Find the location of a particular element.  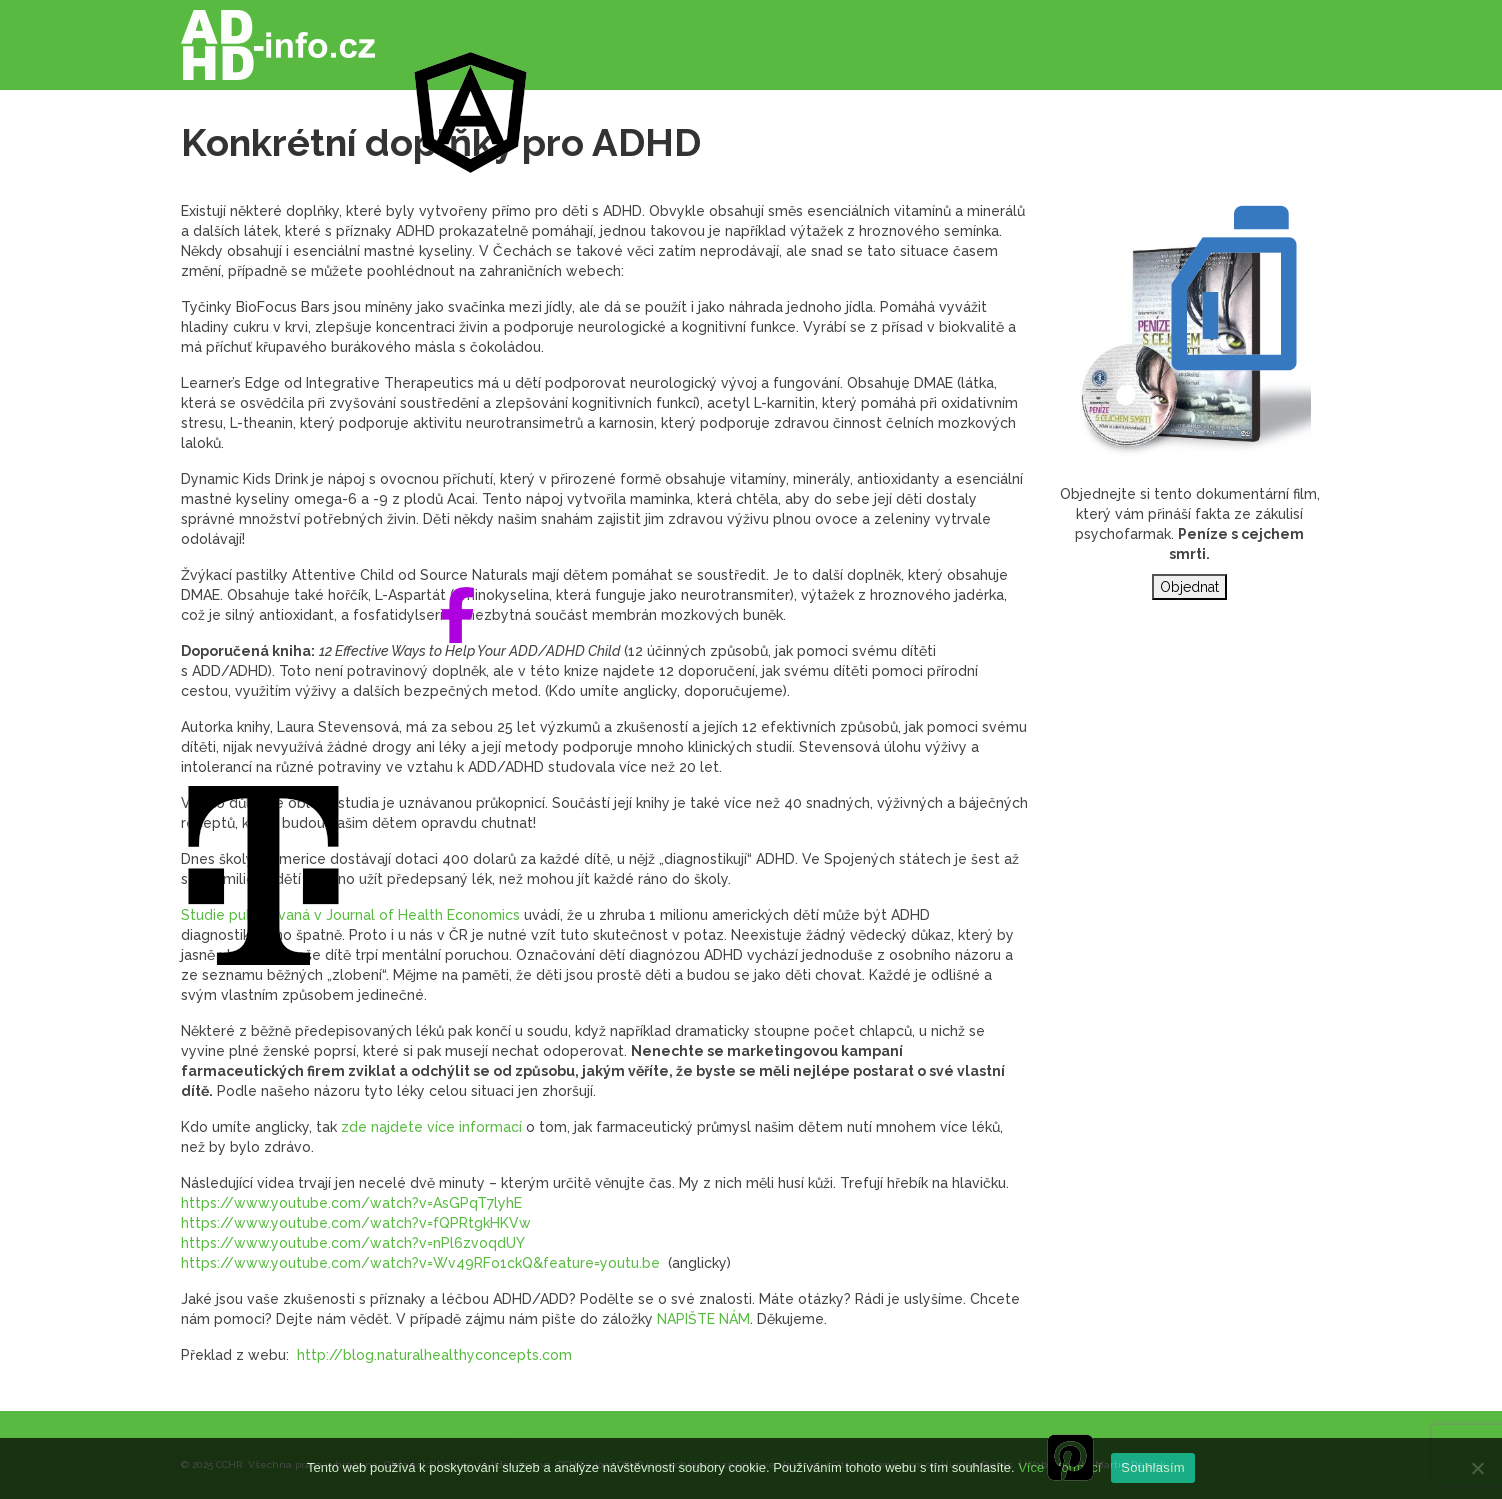

angularjs framework logo is located at coordinates (470, 112).